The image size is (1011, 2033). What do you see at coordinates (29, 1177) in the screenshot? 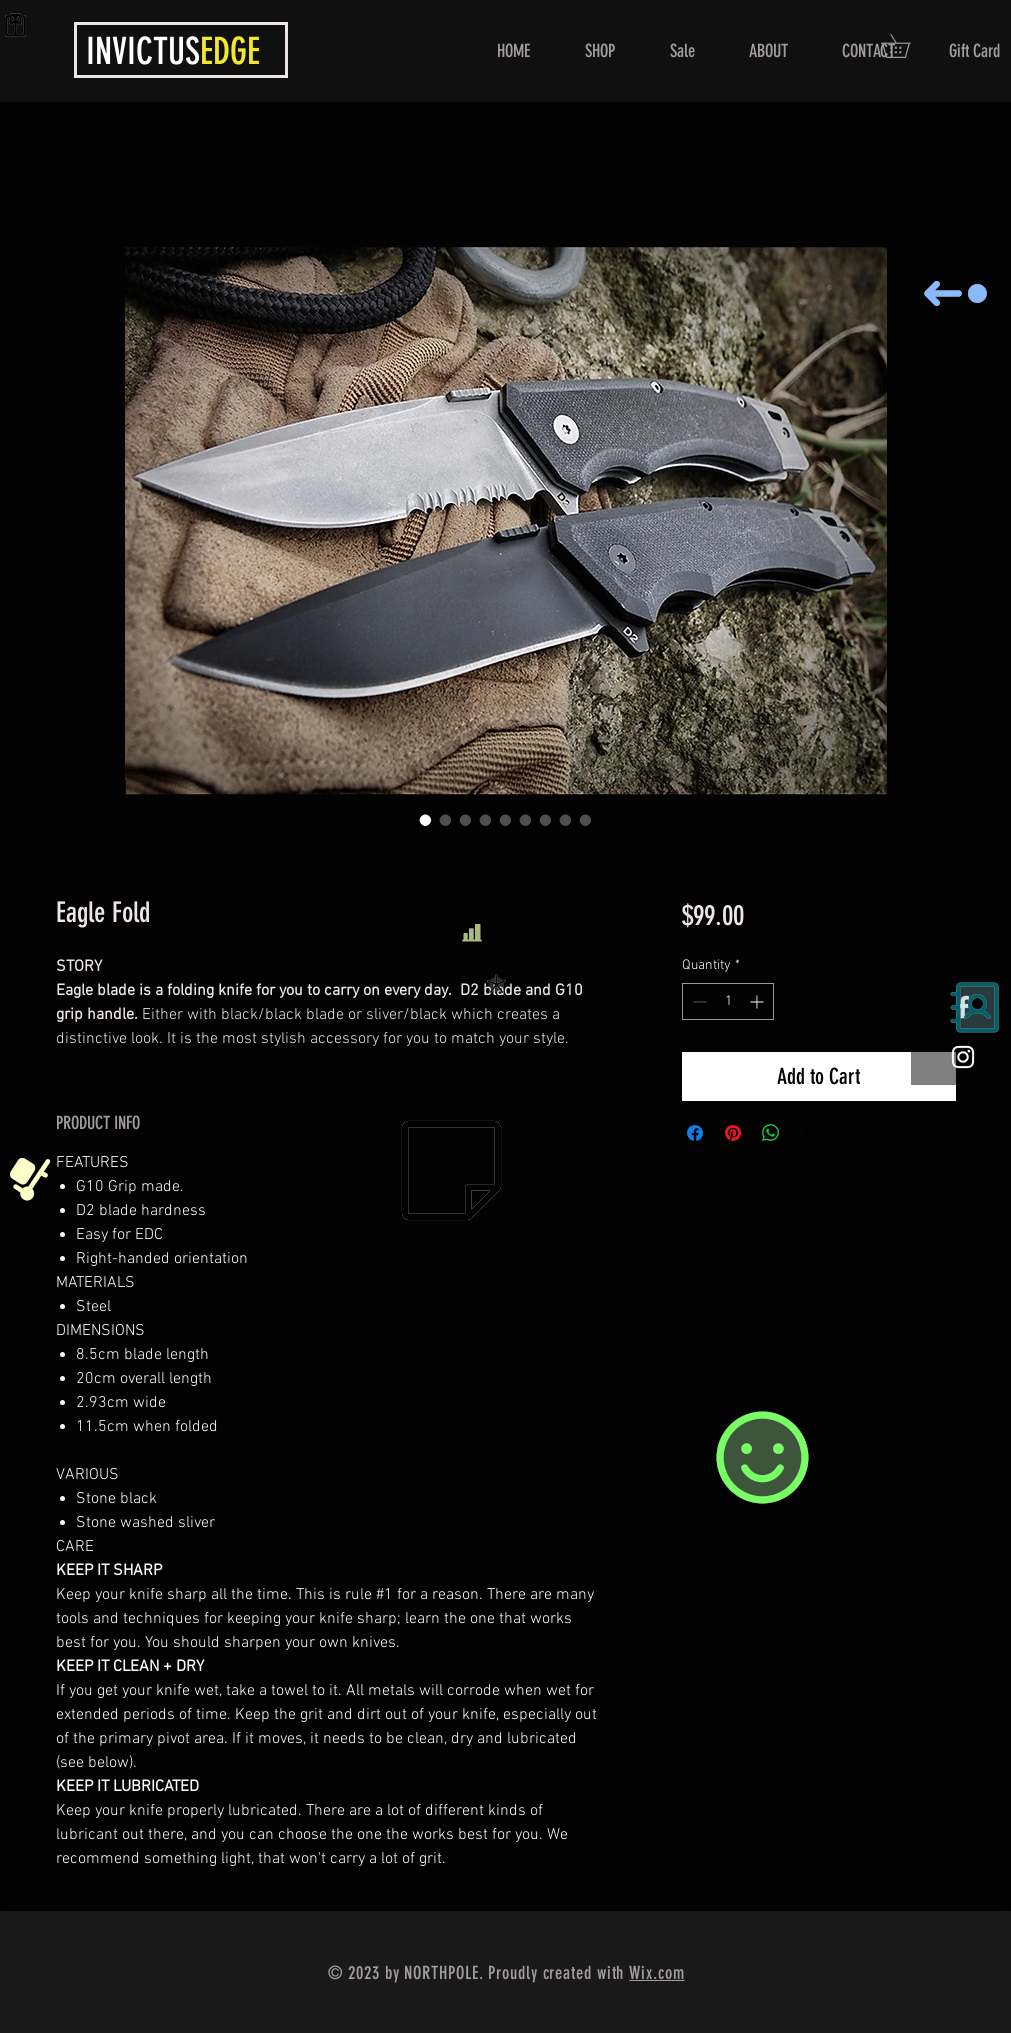
I see `view your shopping cart` at bounding box center [29, 1177].